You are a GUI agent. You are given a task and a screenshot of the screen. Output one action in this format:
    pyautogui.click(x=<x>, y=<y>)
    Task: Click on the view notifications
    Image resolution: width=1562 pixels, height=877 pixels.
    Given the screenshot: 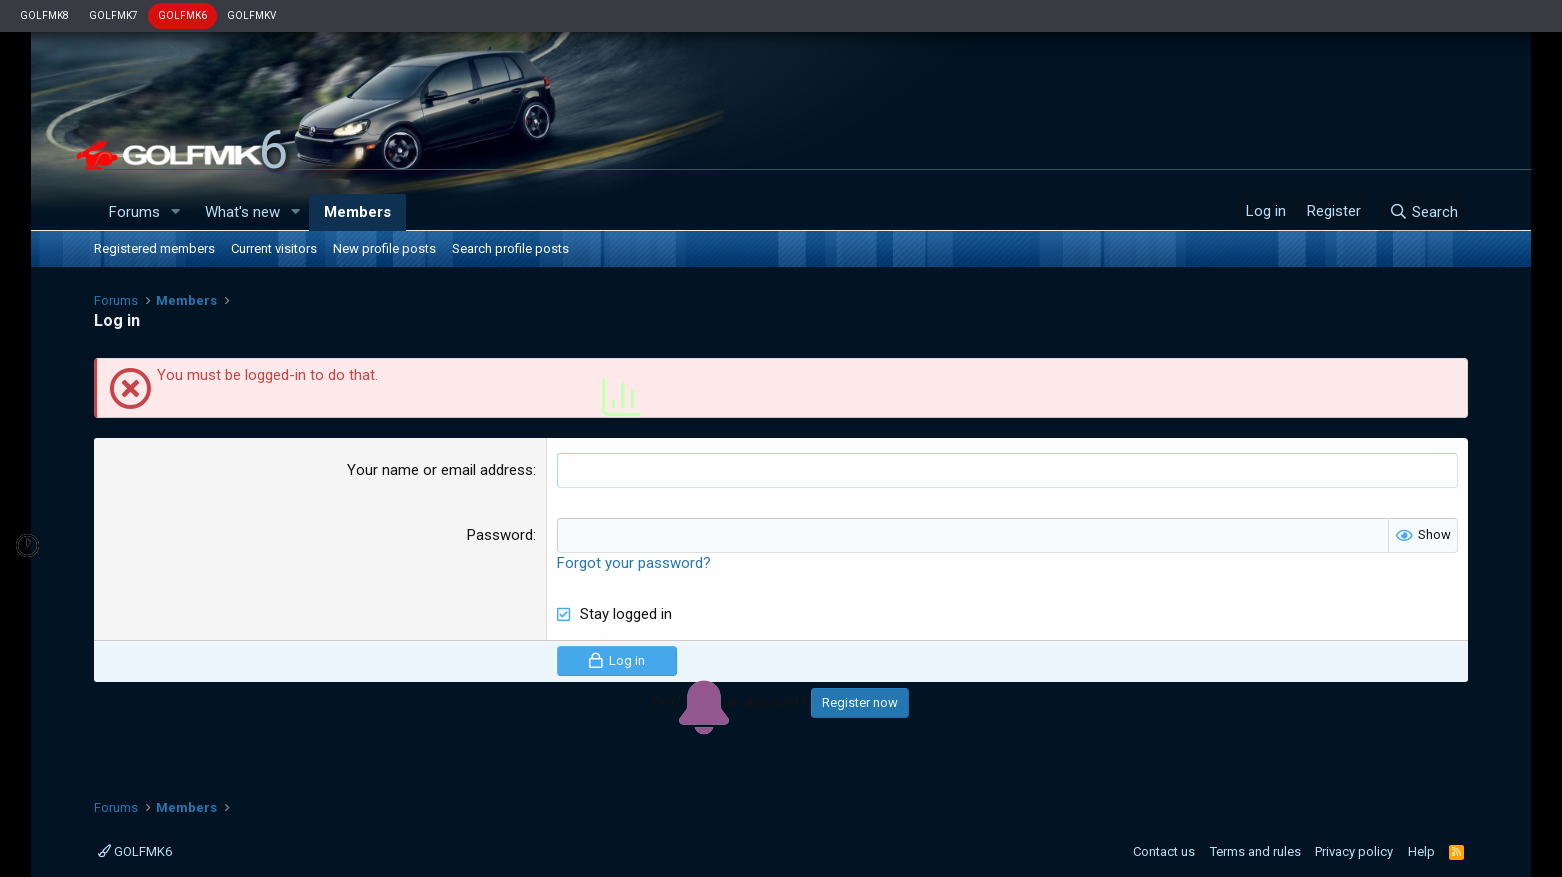 What is the action you would take?
    pyautogui.click(x=704, y=708)
    